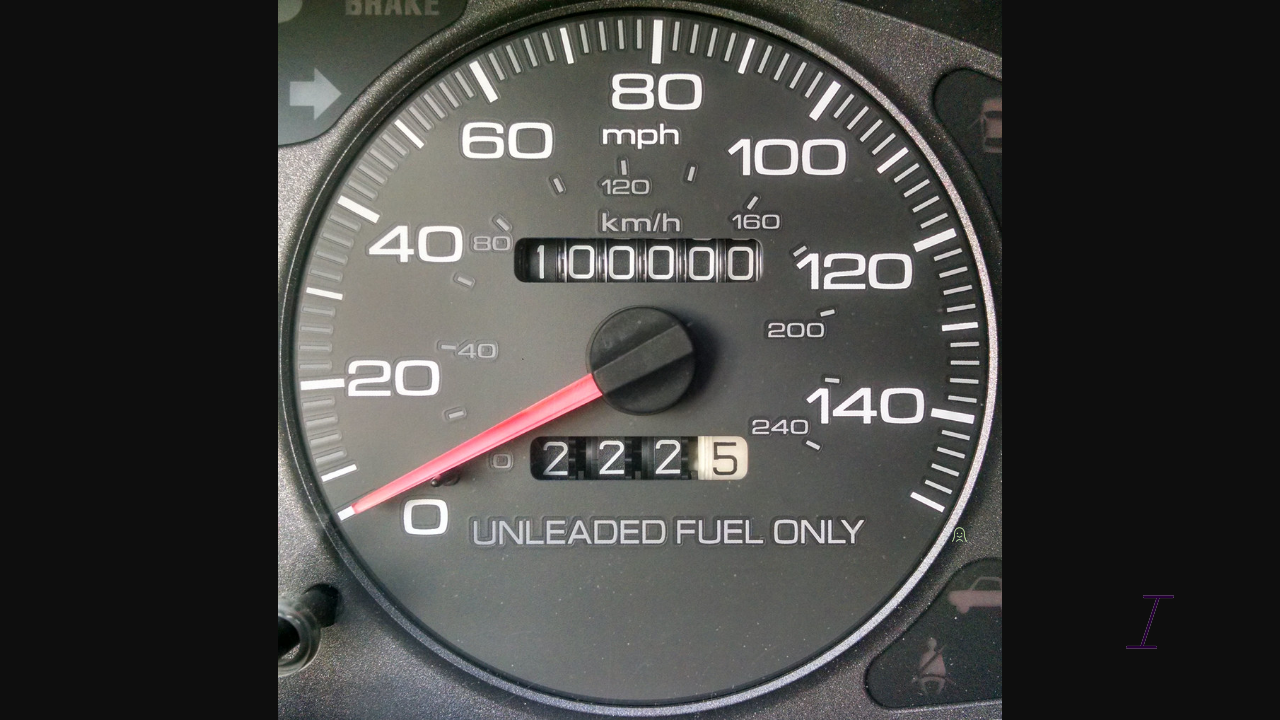 This screenshot has height=720, width=1280. Describe the element at coordinates (1150, 622) in the screenshot. I see `apply italic formatting to selected text` at that location.